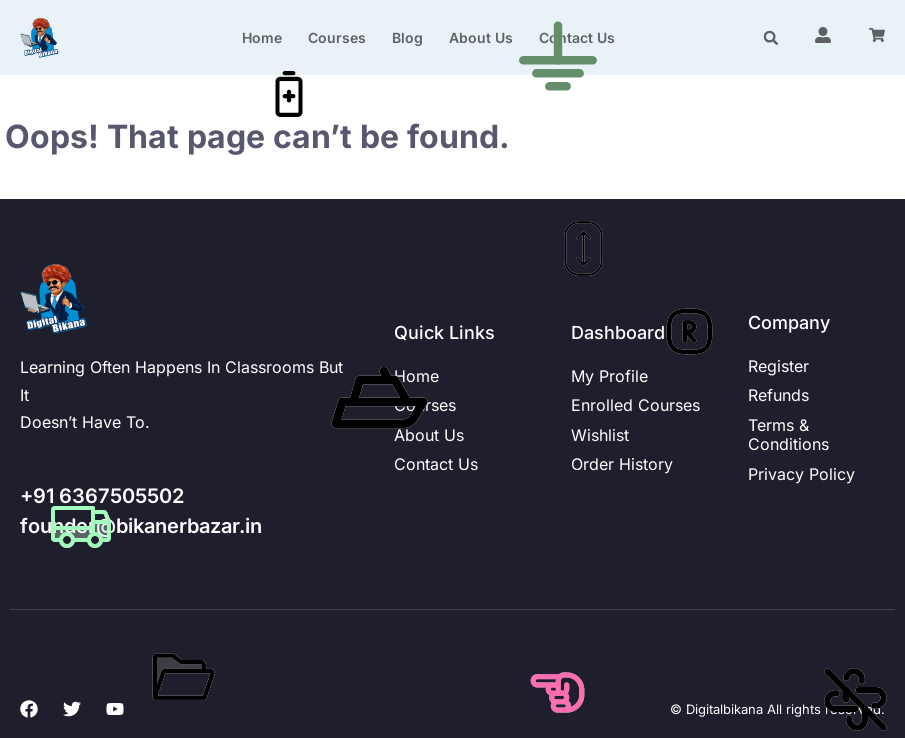 The height and width of the screenshot is (738, 905). What do you see at coordinates (79, 524) in the screenshot?
I see `track your delivery status` at bounding box center [79, 524].